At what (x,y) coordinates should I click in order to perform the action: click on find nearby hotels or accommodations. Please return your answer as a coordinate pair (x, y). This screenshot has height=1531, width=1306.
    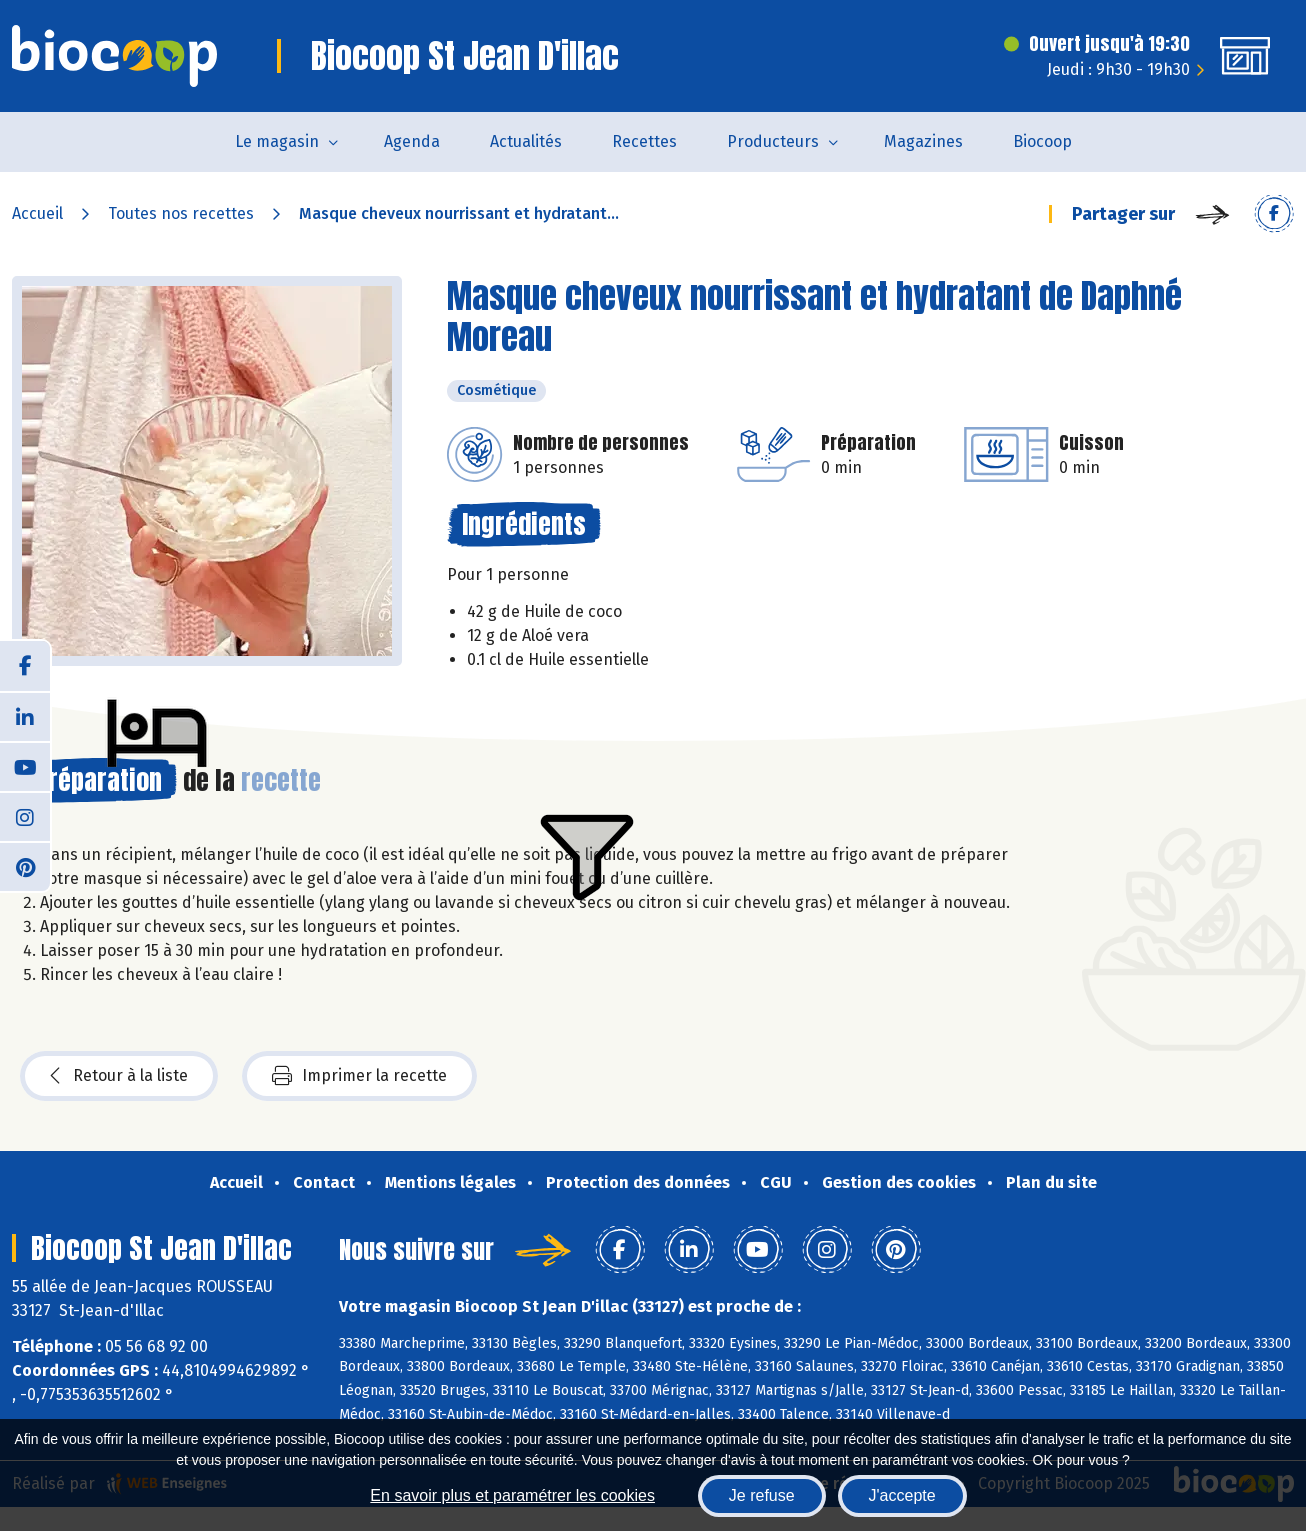
    Looking at the image, I should click on (157, 731).